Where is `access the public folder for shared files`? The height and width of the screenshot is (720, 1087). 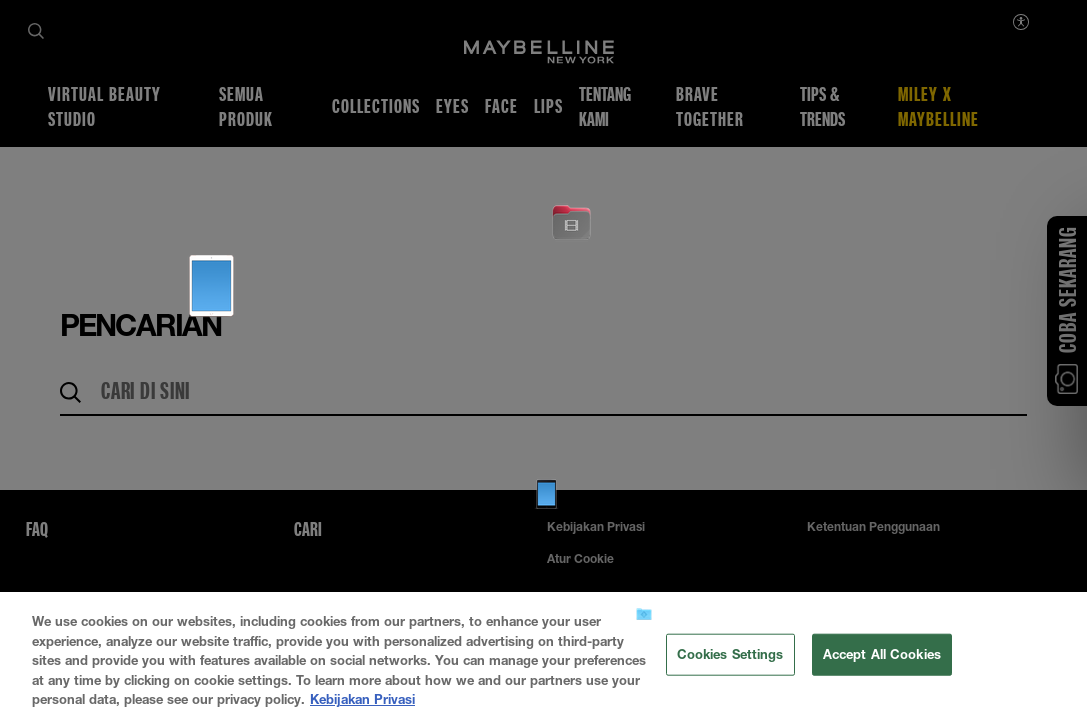
access the public folder for shared files is located at coordinates (644, 614).